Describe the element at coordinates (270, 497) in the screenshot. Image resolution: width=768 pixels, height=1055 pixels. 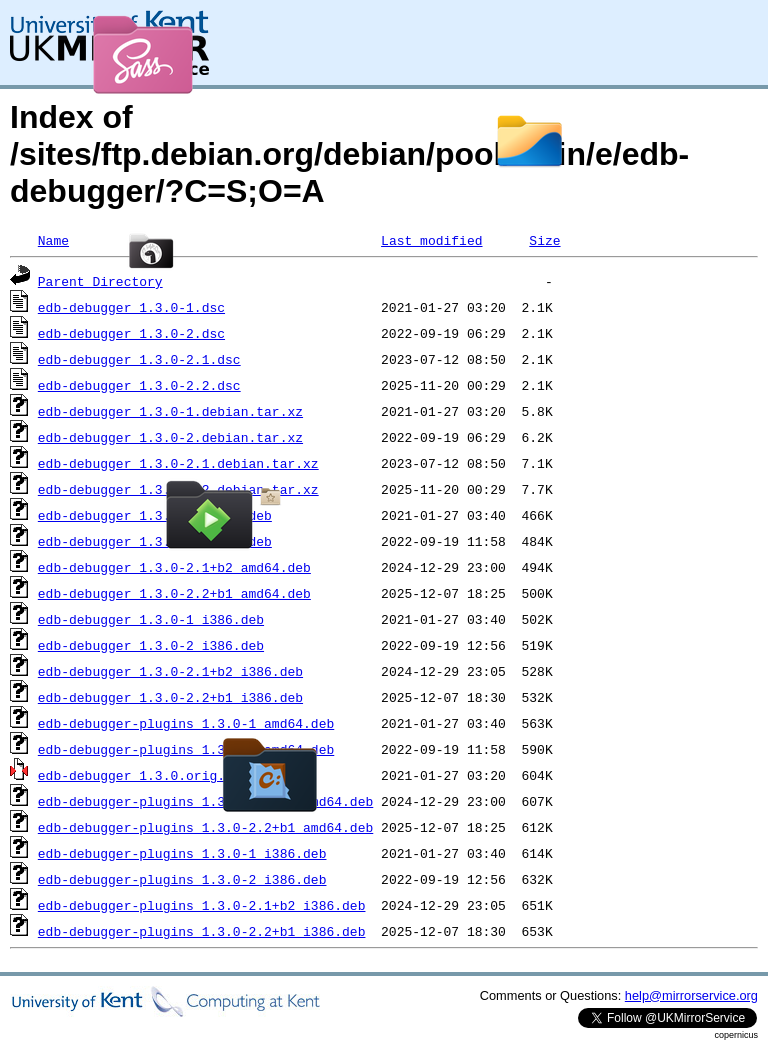
I see `access your bookmarked files and folders` at that location.